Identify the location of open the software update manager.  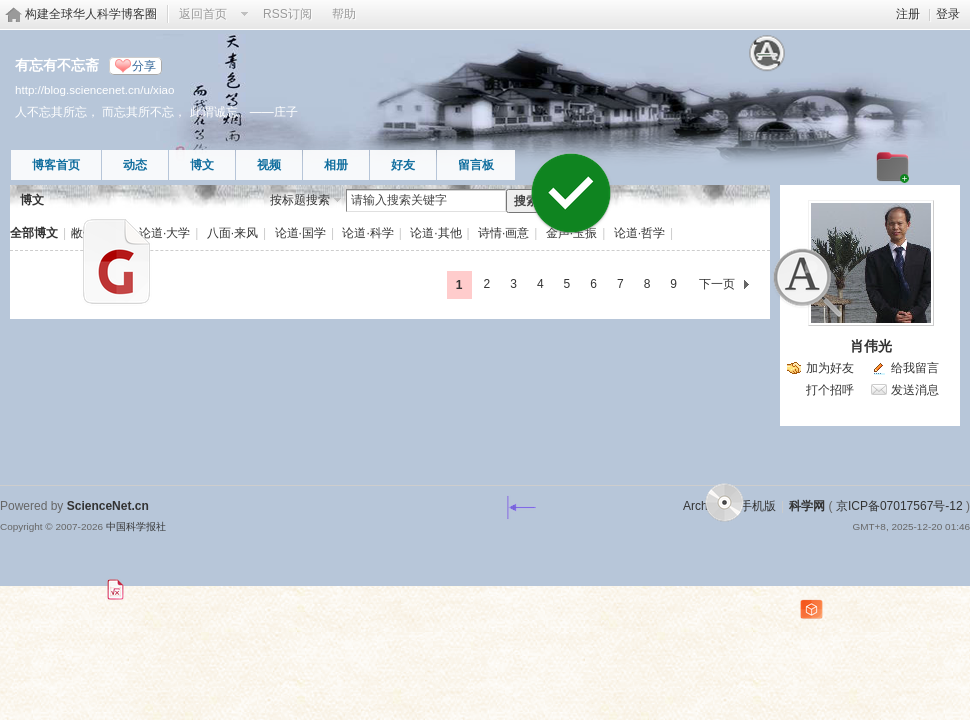
(767, 53).